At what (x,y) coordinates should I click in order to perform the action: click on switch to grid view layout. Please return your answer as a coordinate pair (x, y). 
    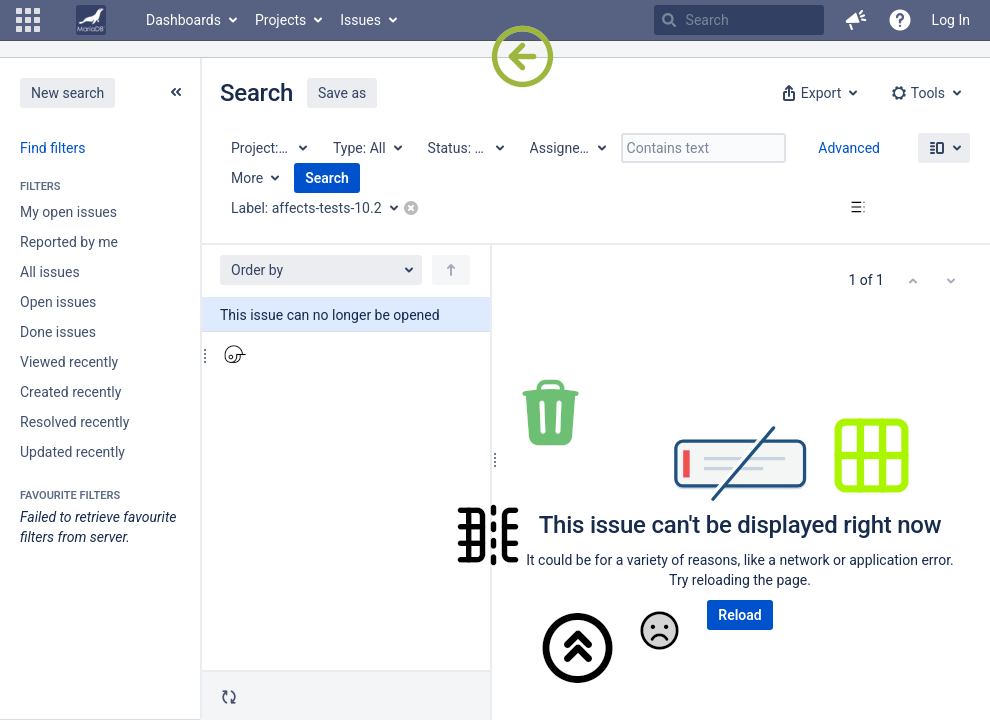
    Looking at the image, I should click on (871, 455).